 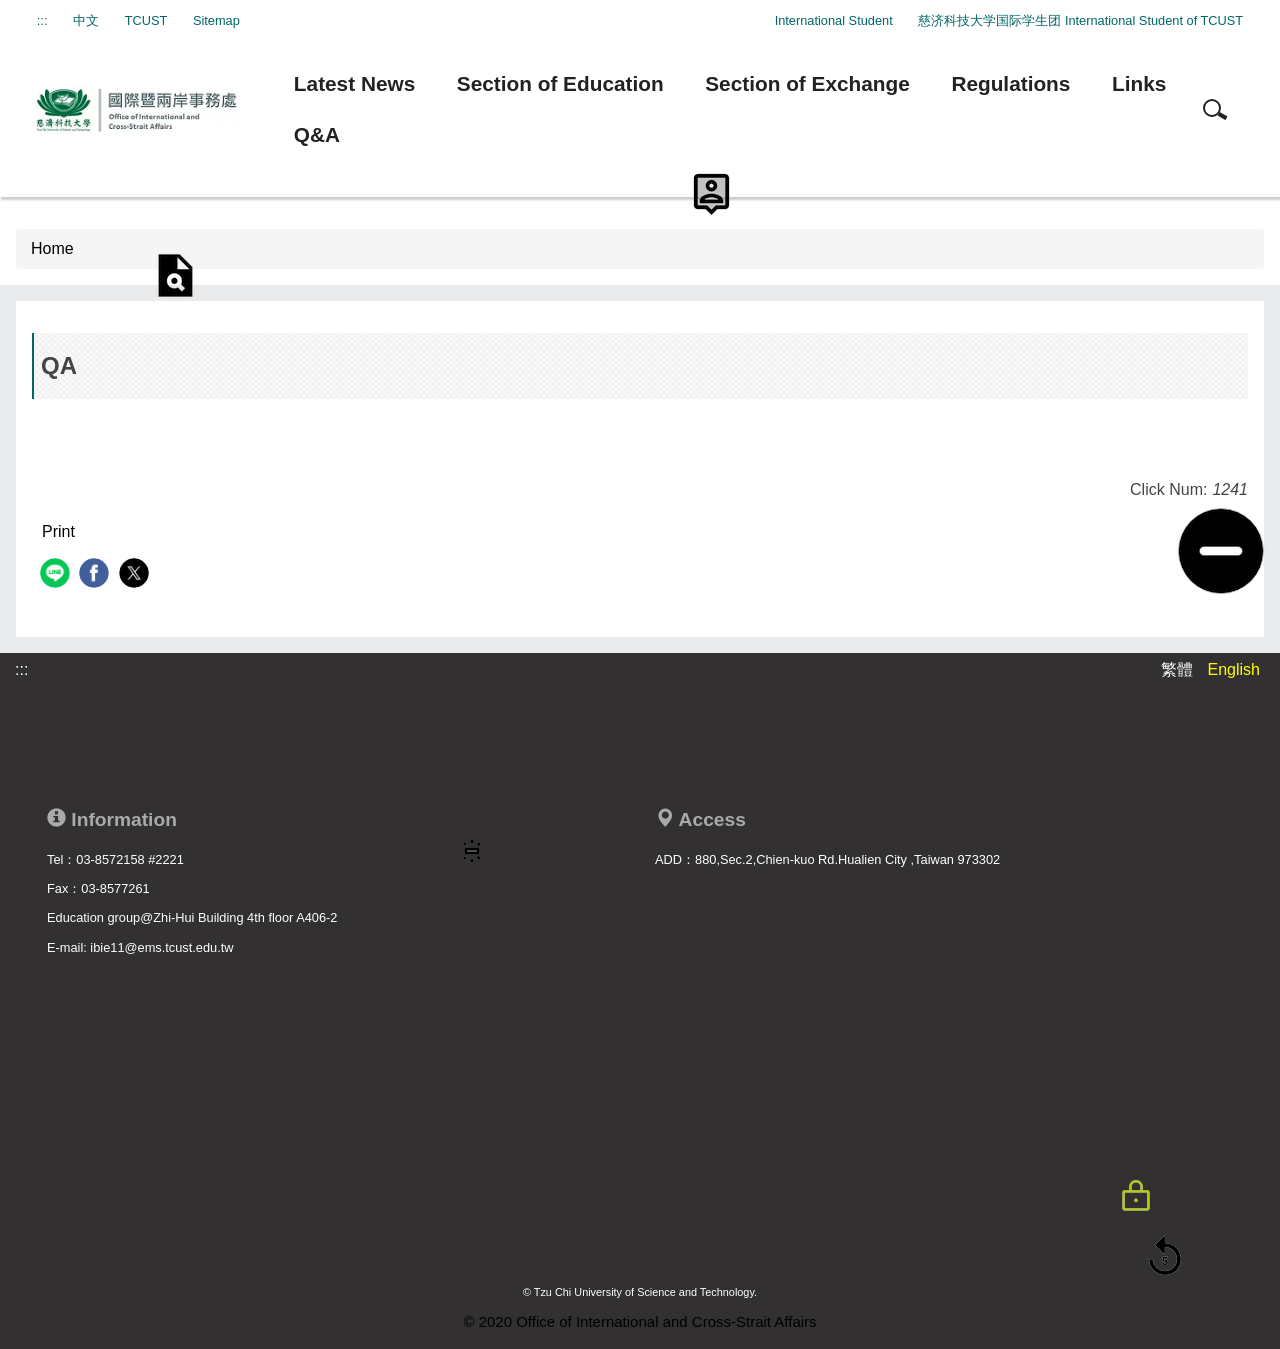 I want to click on scan document for plagiarism, so click(x=175, y=275).